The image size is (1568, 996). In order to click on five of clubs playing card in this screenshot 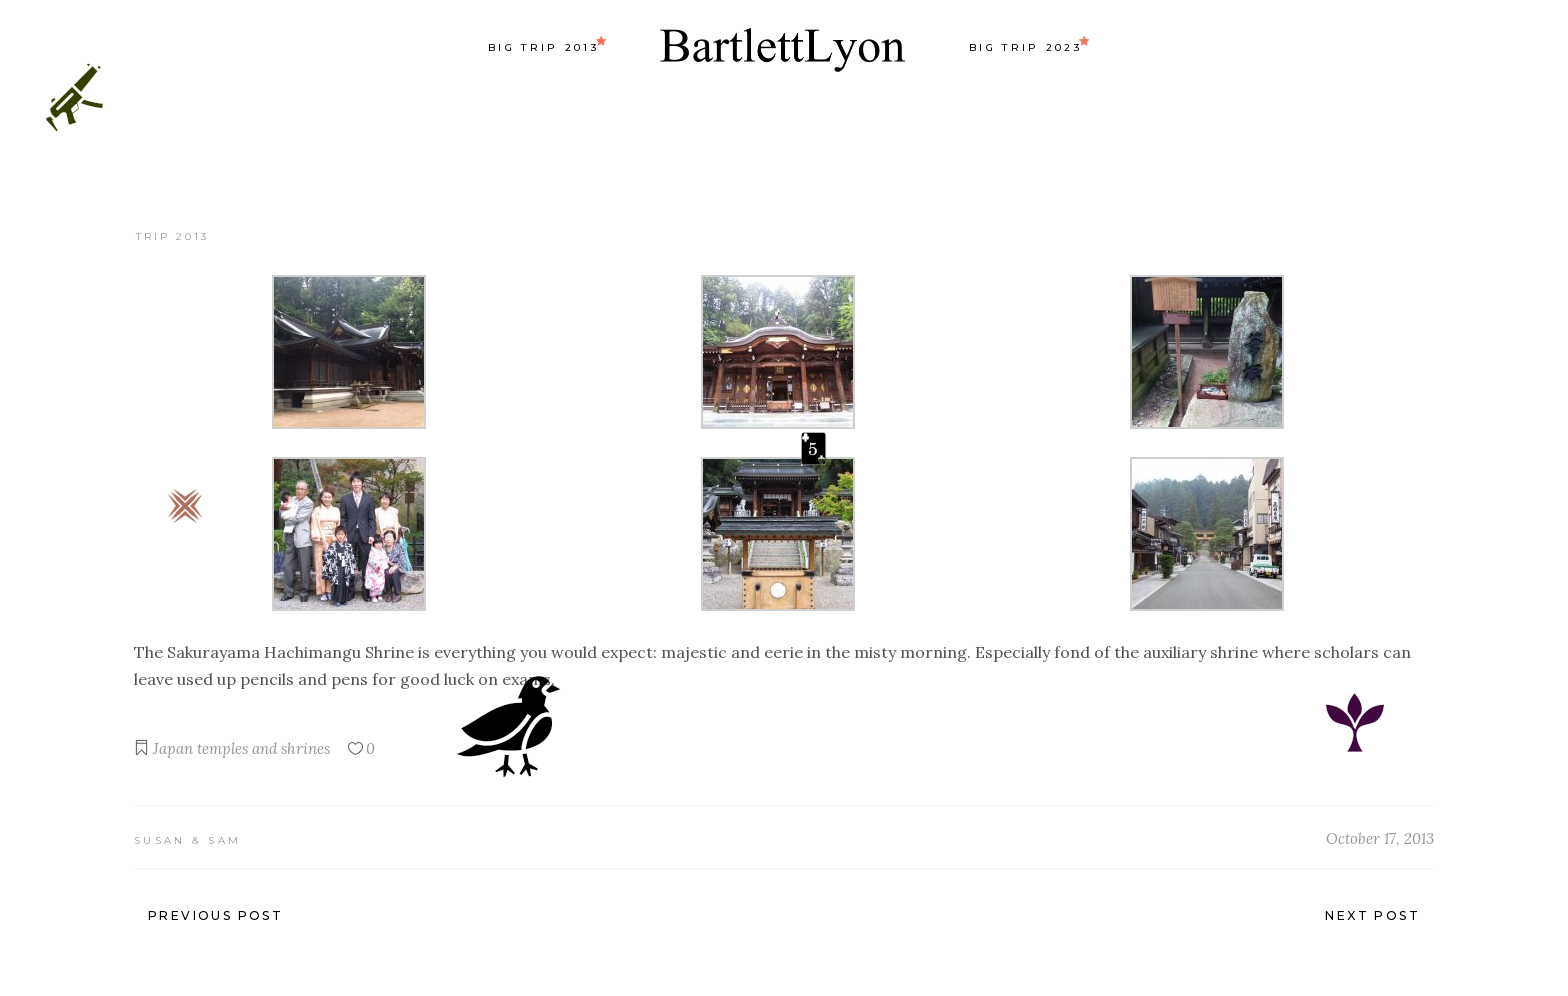, I will do `click(813, 448)`.